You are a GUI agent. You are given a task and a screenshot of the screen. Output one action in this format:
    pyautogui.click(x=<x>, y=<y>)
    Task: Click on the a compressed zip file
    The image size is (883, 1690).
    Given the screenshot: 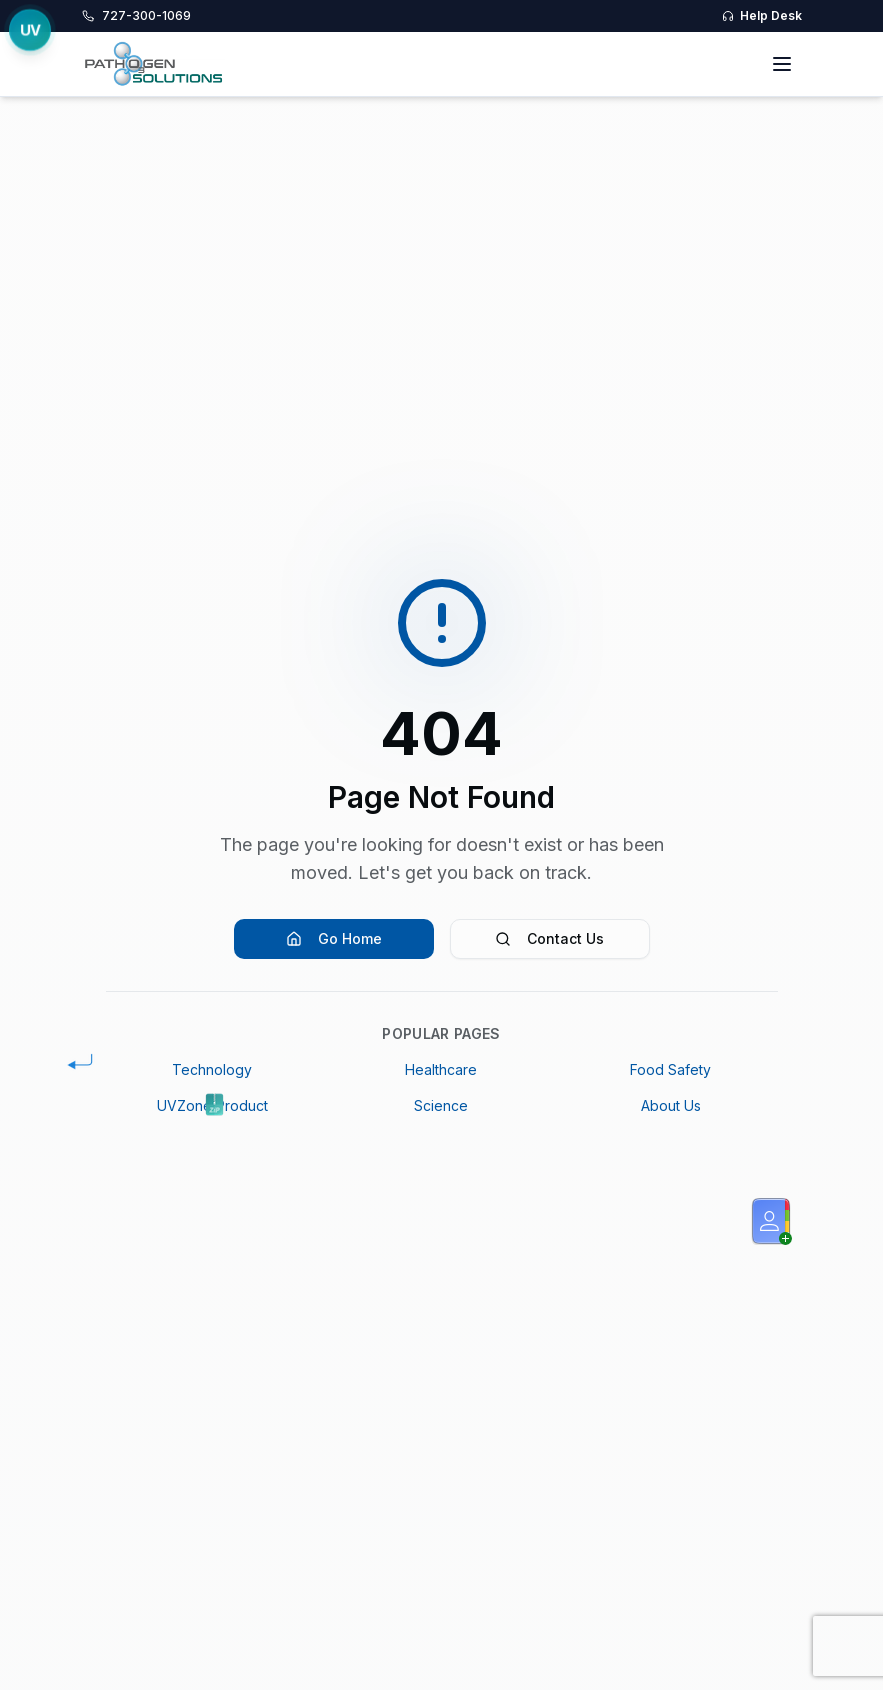 What is the action you would take?
    pyautogui.click(x=214, y=1104)
    